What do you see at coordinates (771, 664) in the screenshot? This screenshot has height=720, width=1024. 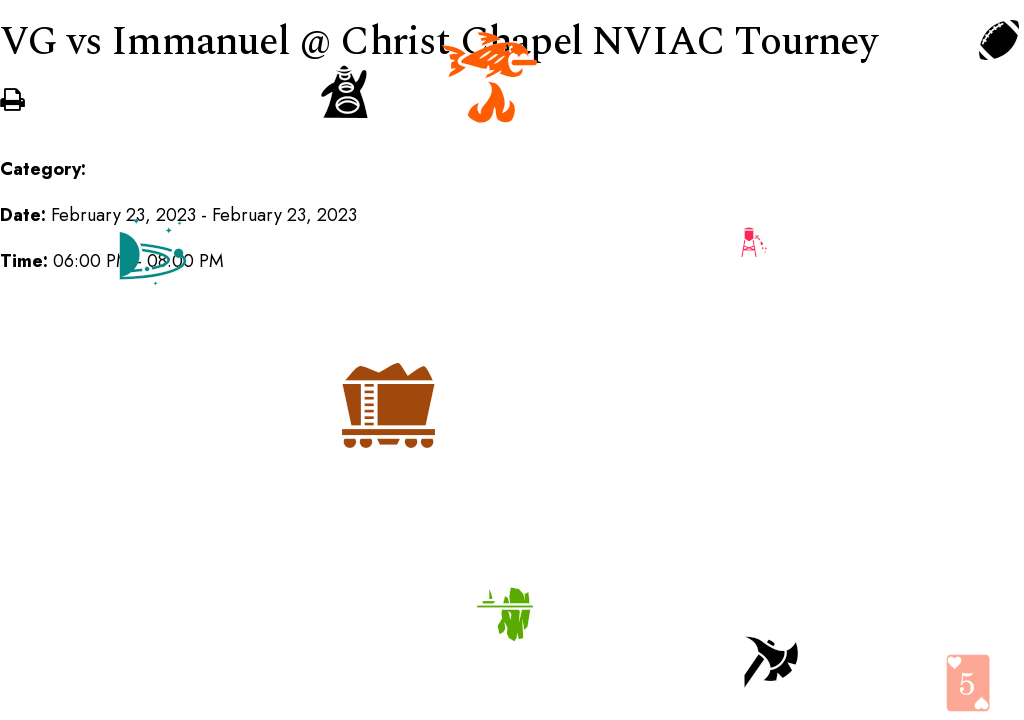 I see `indicates a damaged or worn weapon in inventory` at bounding box center [771, 664].